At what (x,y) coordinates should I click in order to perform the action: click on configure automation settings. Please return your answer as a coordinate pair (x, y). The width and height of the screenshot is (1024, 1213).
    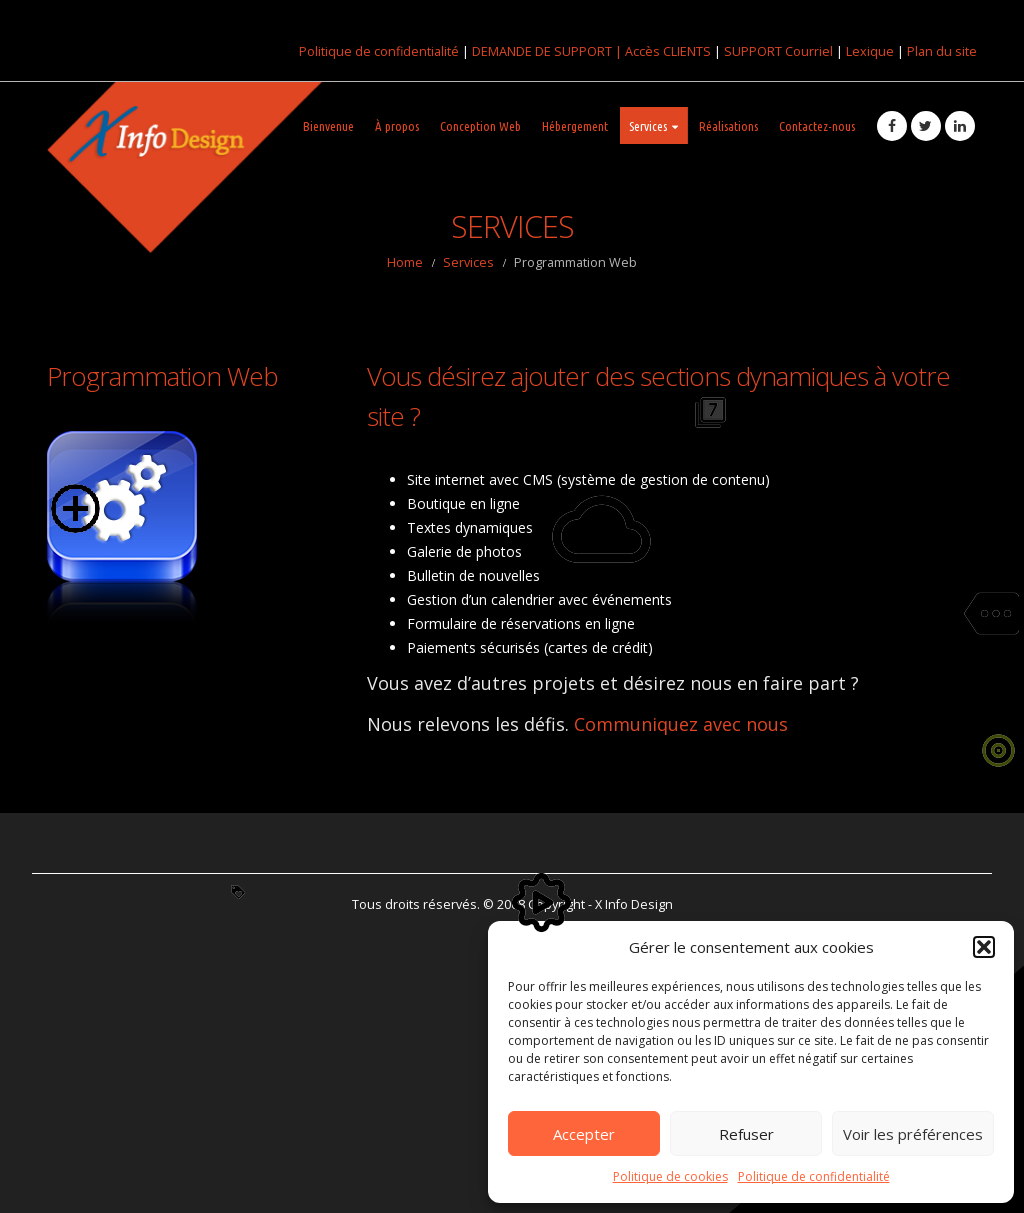
    Looking at the image, I should click on (541, 902).